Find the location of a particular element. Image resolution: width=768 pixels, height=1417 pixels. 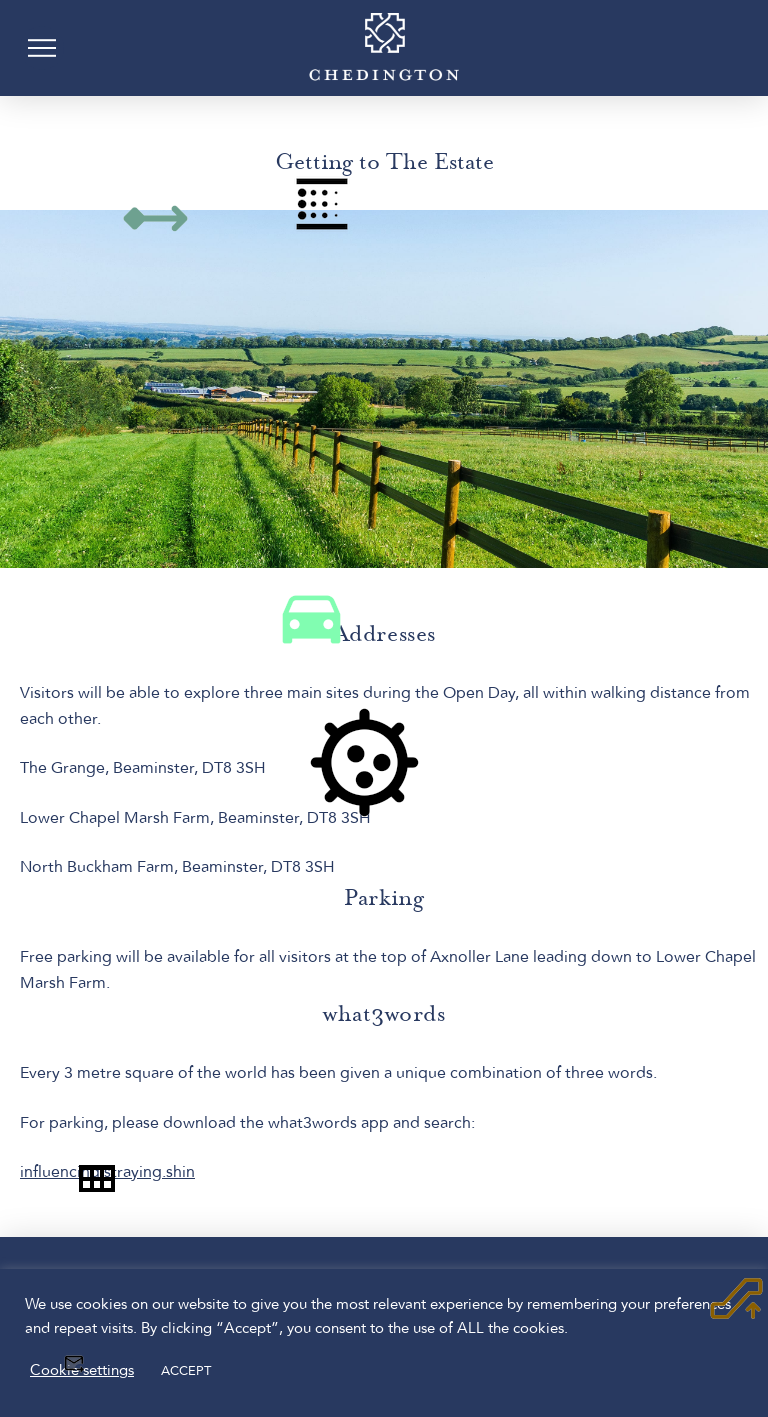

apply linear blur effect to image is located at coordinates (322, 204).